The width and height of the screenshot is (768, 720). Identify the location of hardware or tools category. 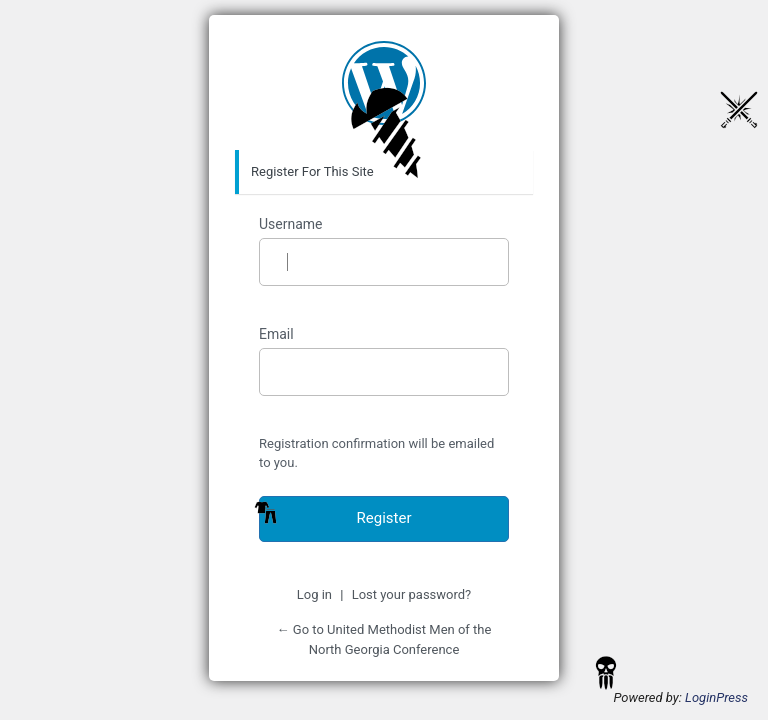
(386, 133).